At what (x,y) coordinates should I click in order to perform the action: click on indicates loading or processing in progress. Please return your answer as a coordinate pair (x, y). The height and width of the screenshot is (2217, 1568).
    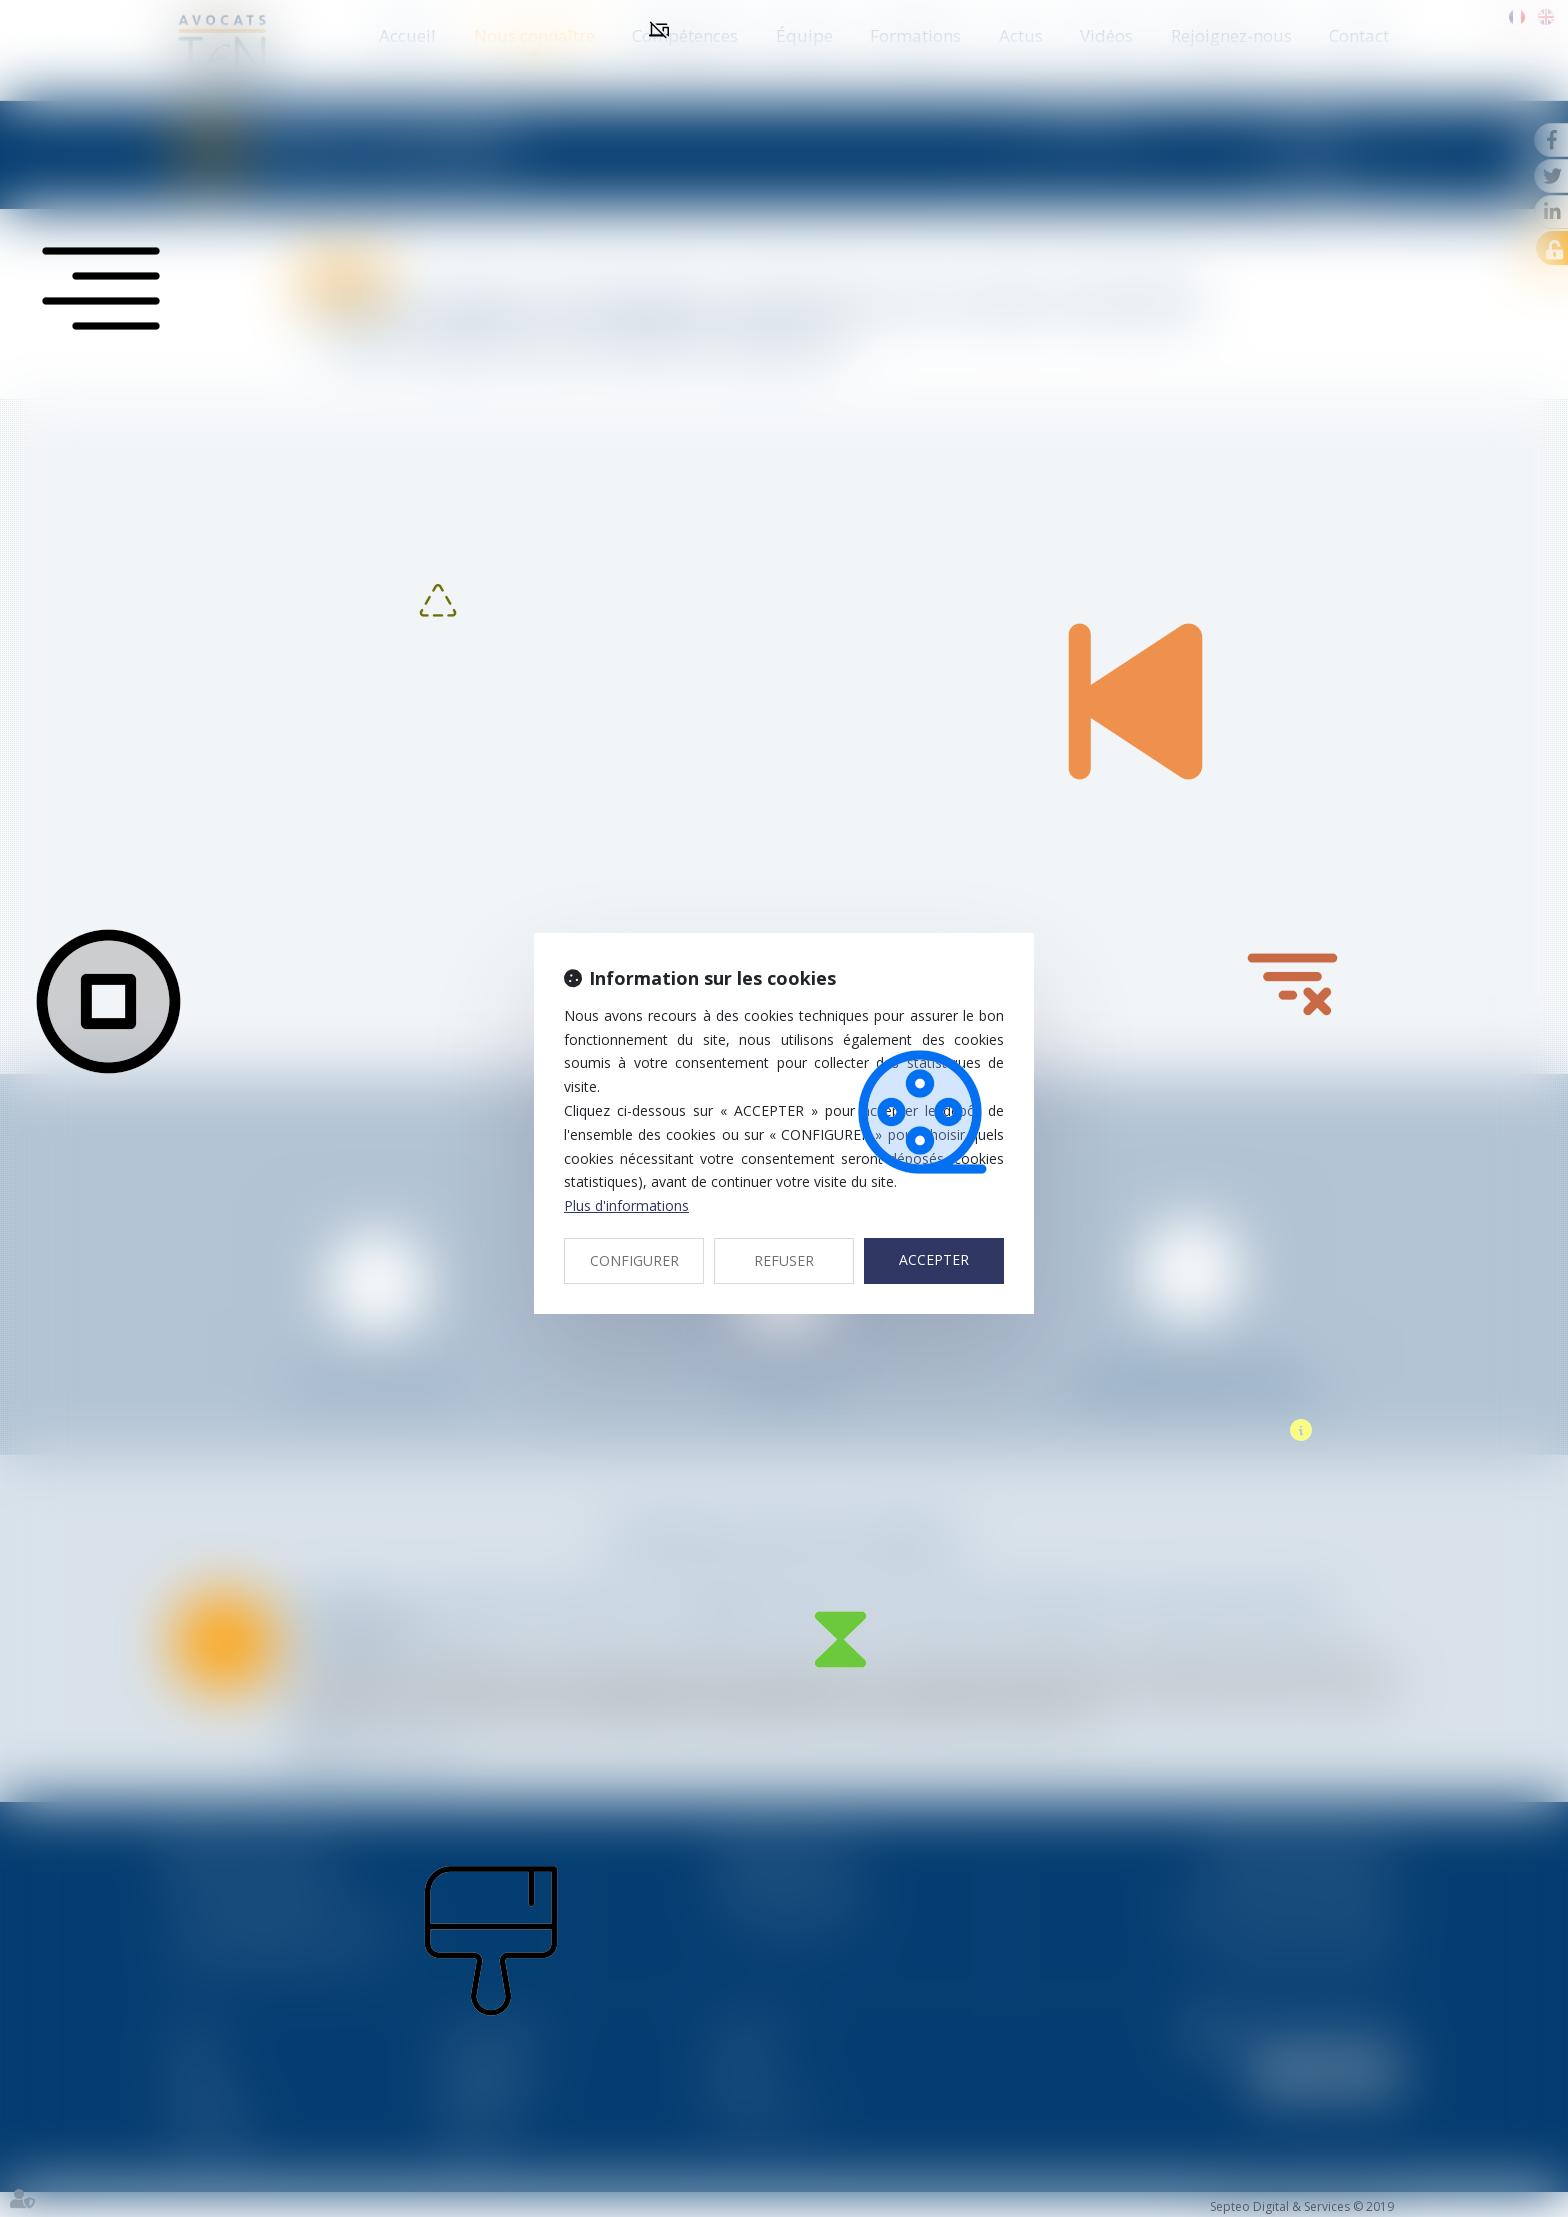
    Looking at the image, I should click on (840, 1639).